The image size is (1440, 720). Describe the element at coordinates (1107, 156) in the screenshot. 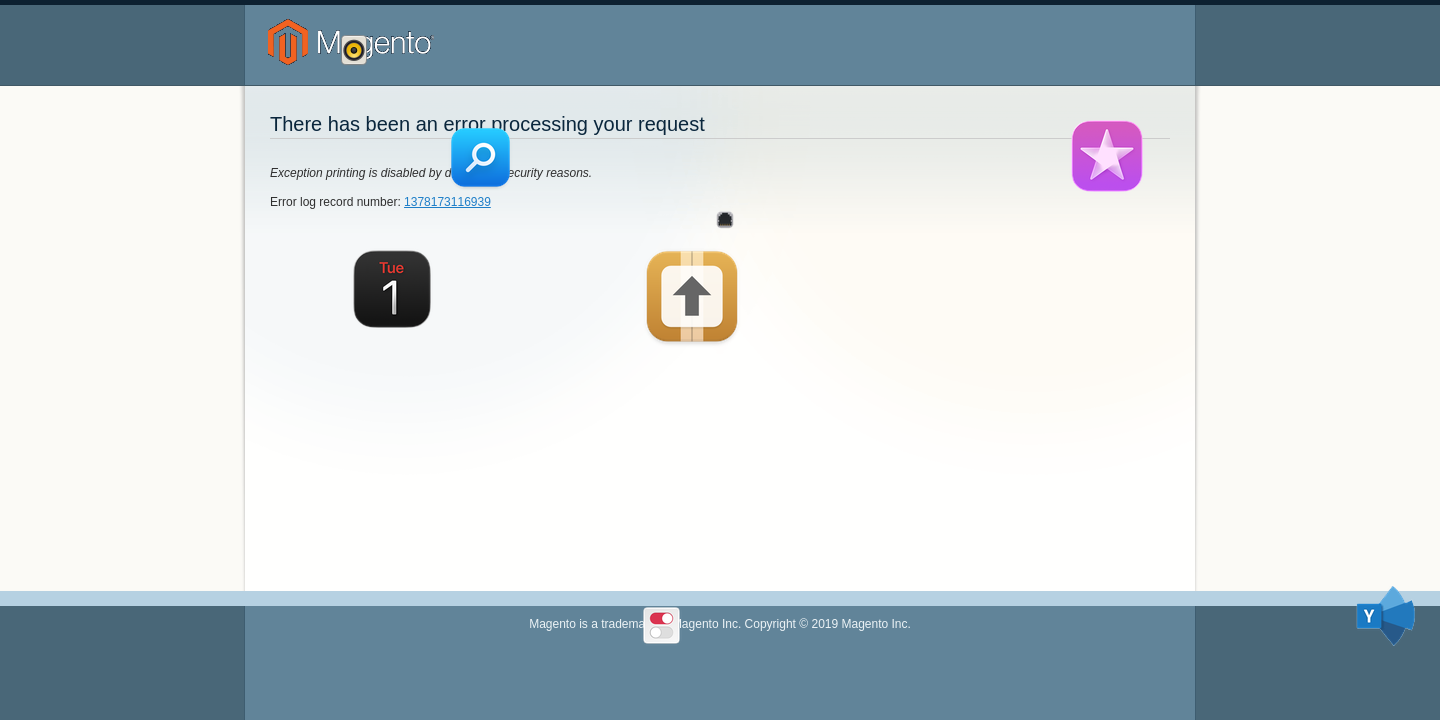

I see `open the iTunes Store app` at that location.